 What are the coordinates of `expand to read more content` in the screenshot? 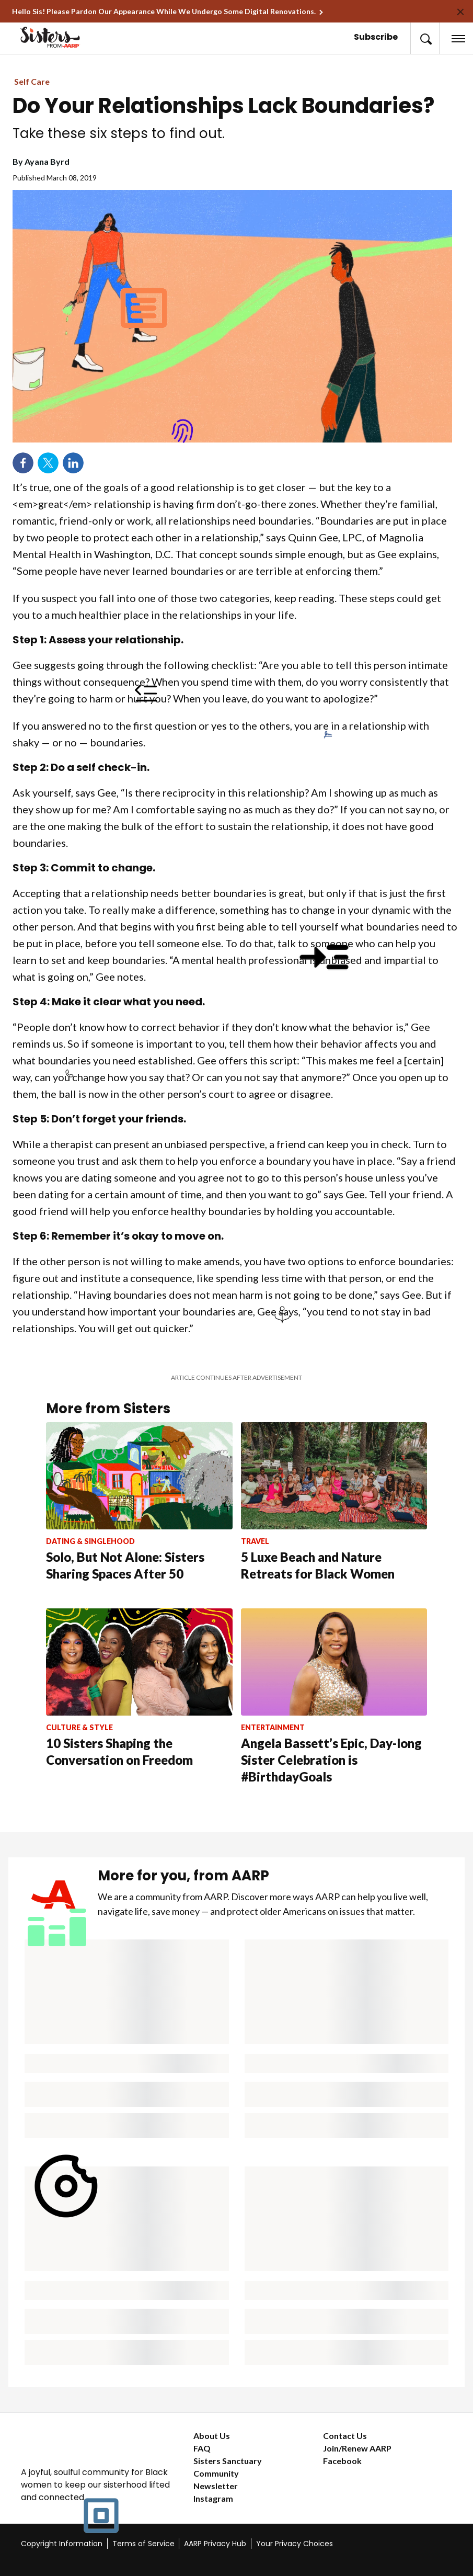 It's located at (324, 957).